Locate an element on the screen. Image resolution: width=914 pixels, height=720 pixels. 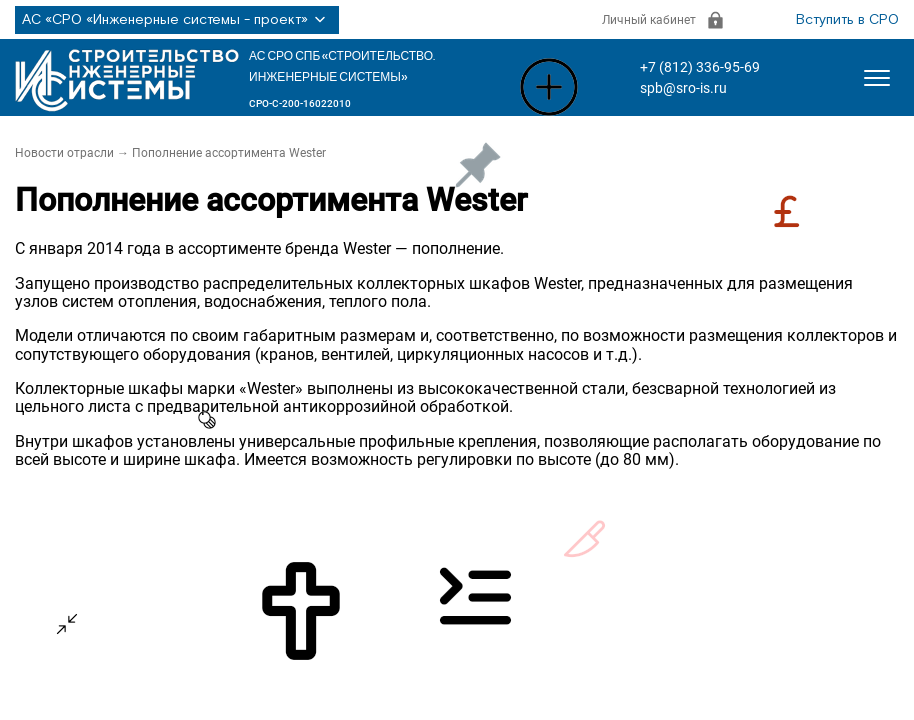
access cutting or slicing tools is located at coordinates (584, 539).